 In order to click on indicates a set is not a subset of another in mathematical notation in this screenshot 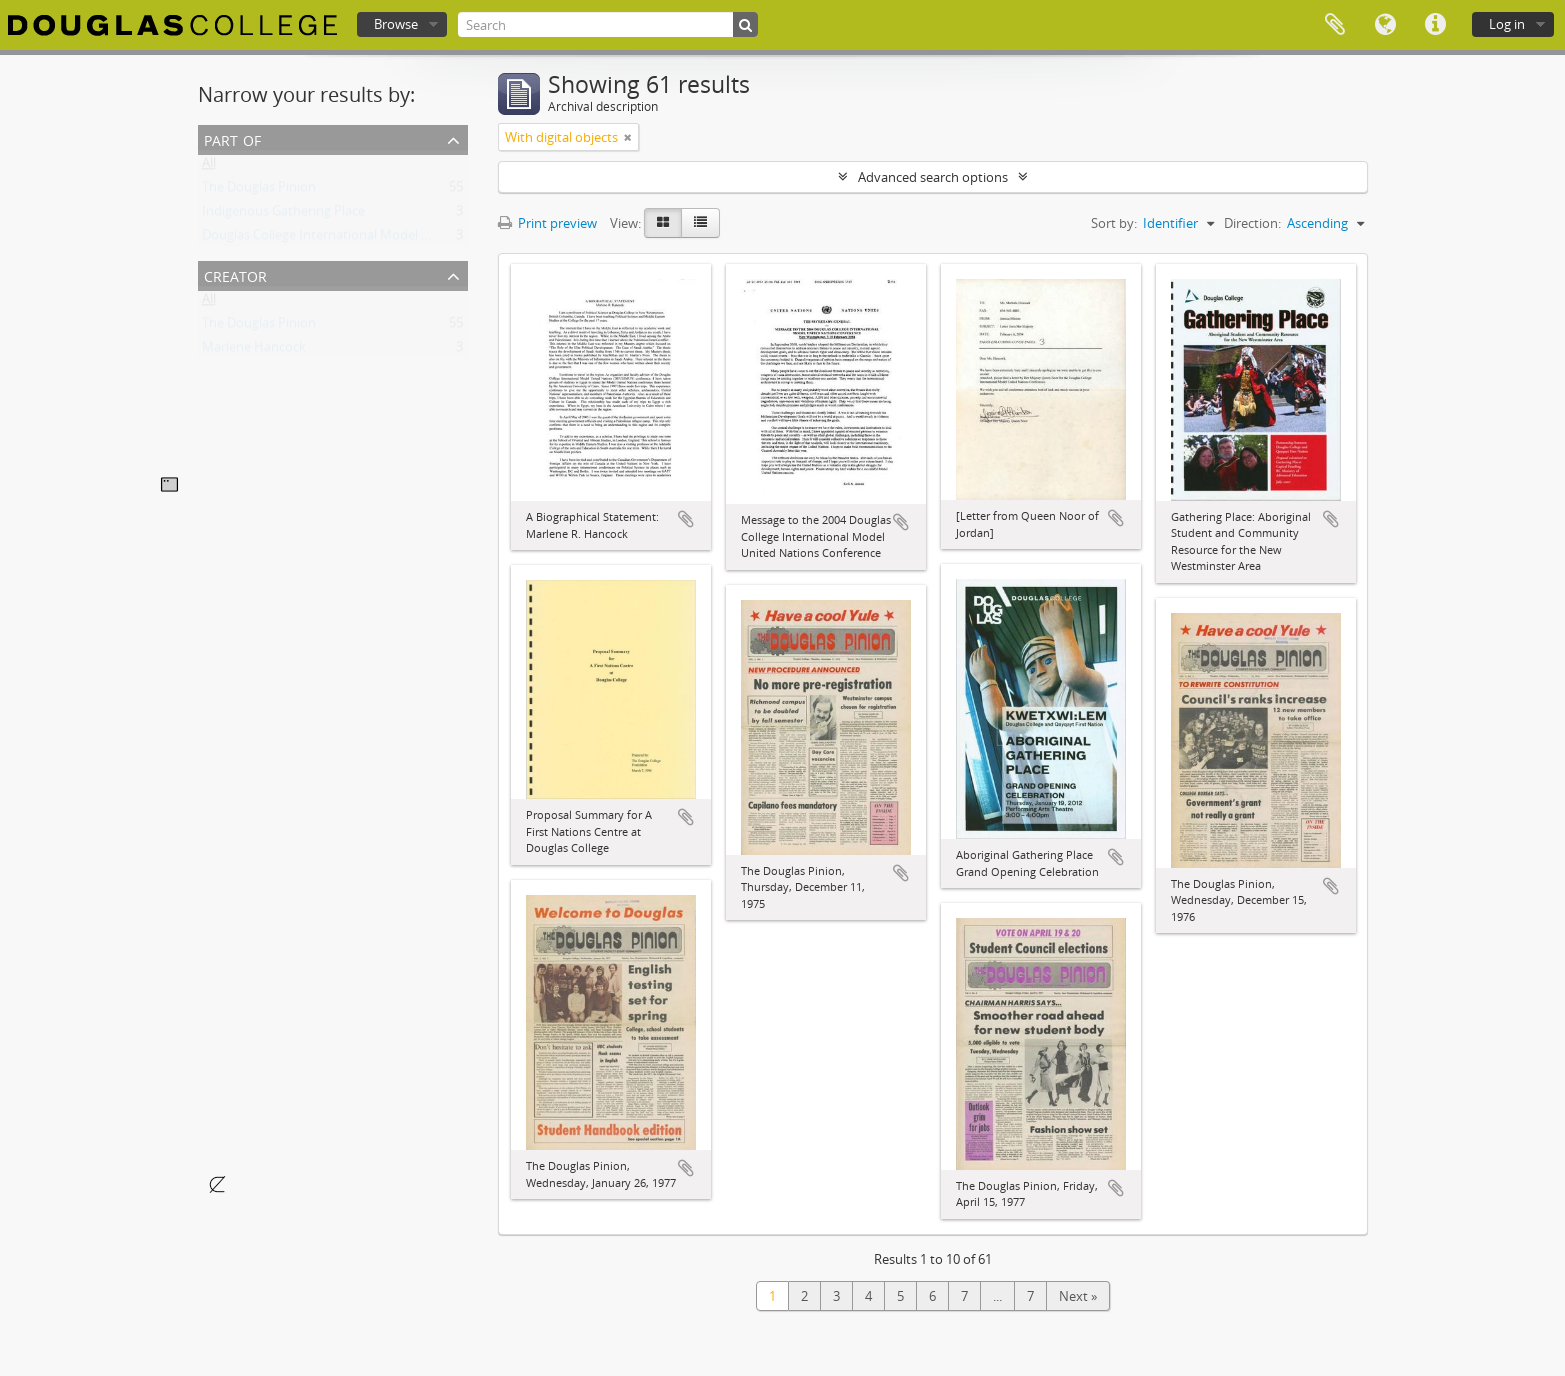, I will do `click(217, 1184)`.